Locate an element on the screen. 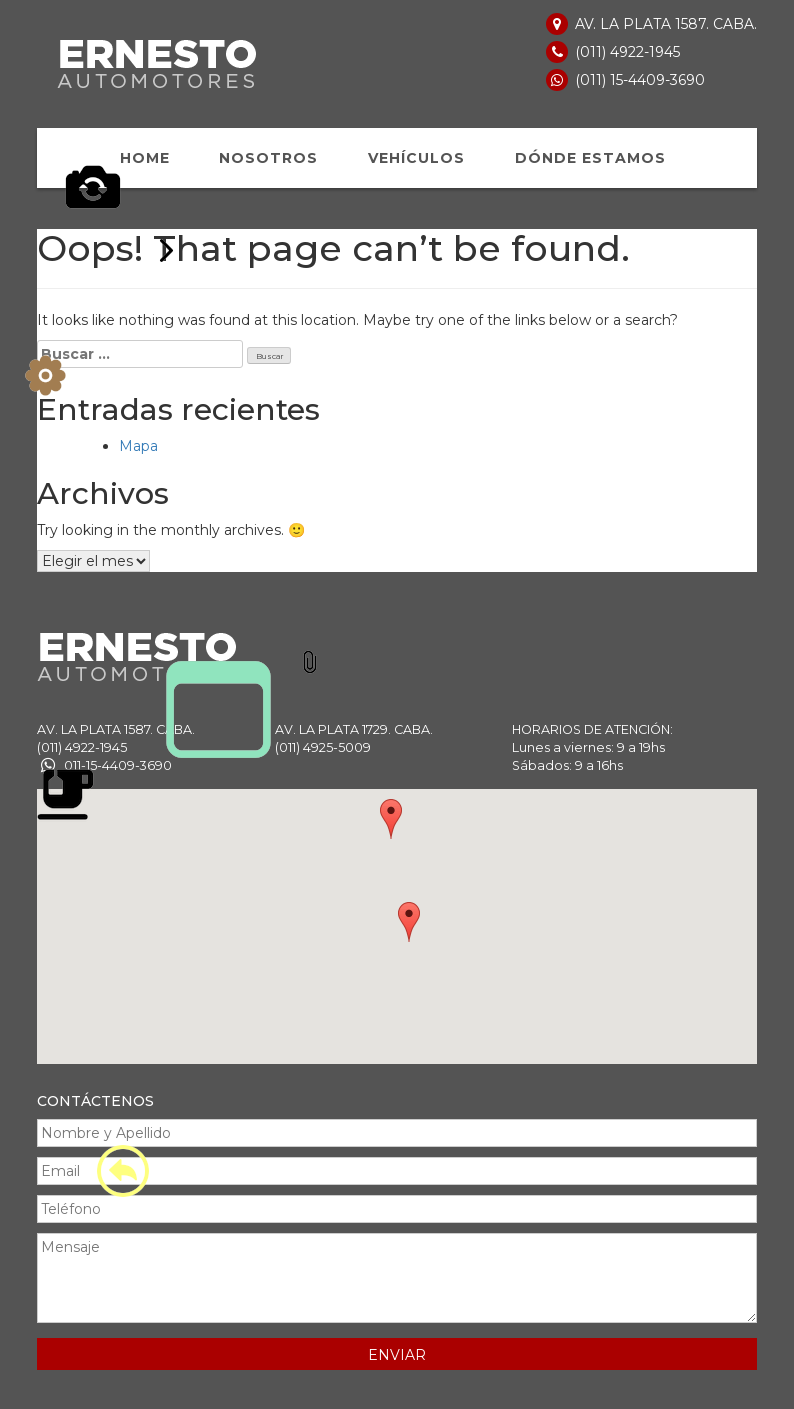 This screenshot has height=1409, width=794. access food and beverage emoji category is located at coordinates (65, 794).